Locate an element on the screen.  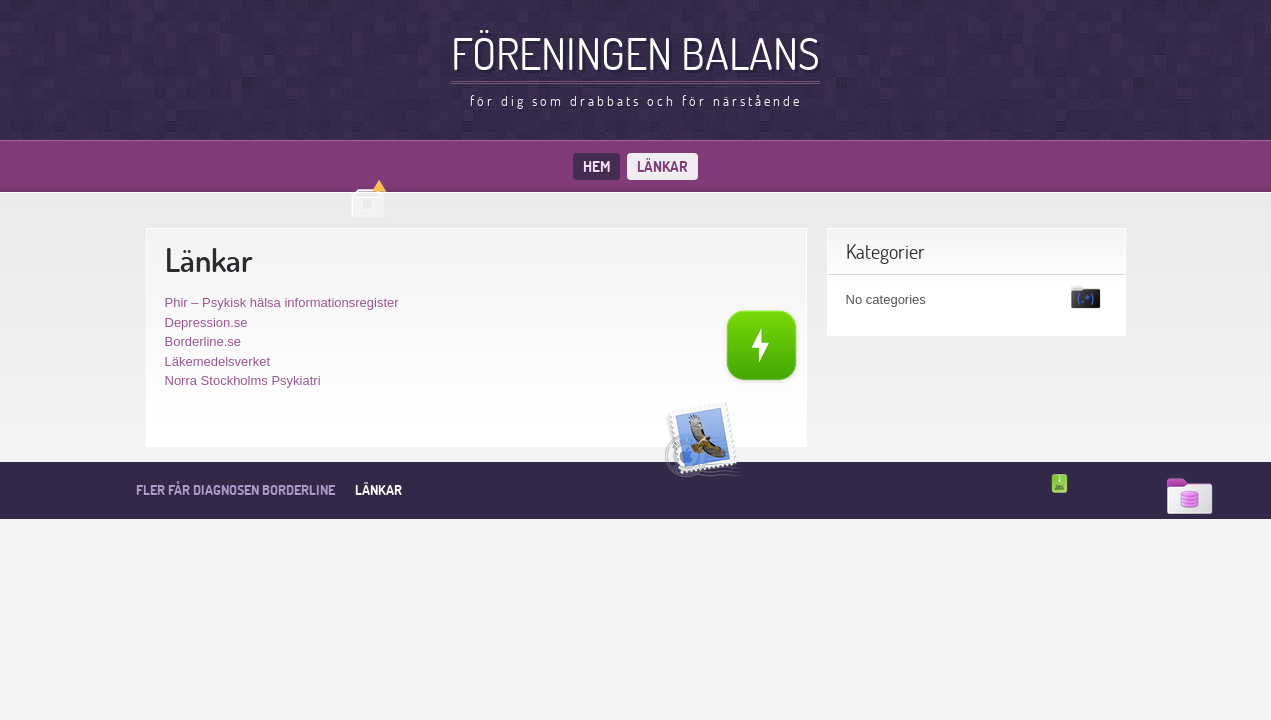
open folder containing LibreOffice Base database files is located at coordinates (1189, 497).